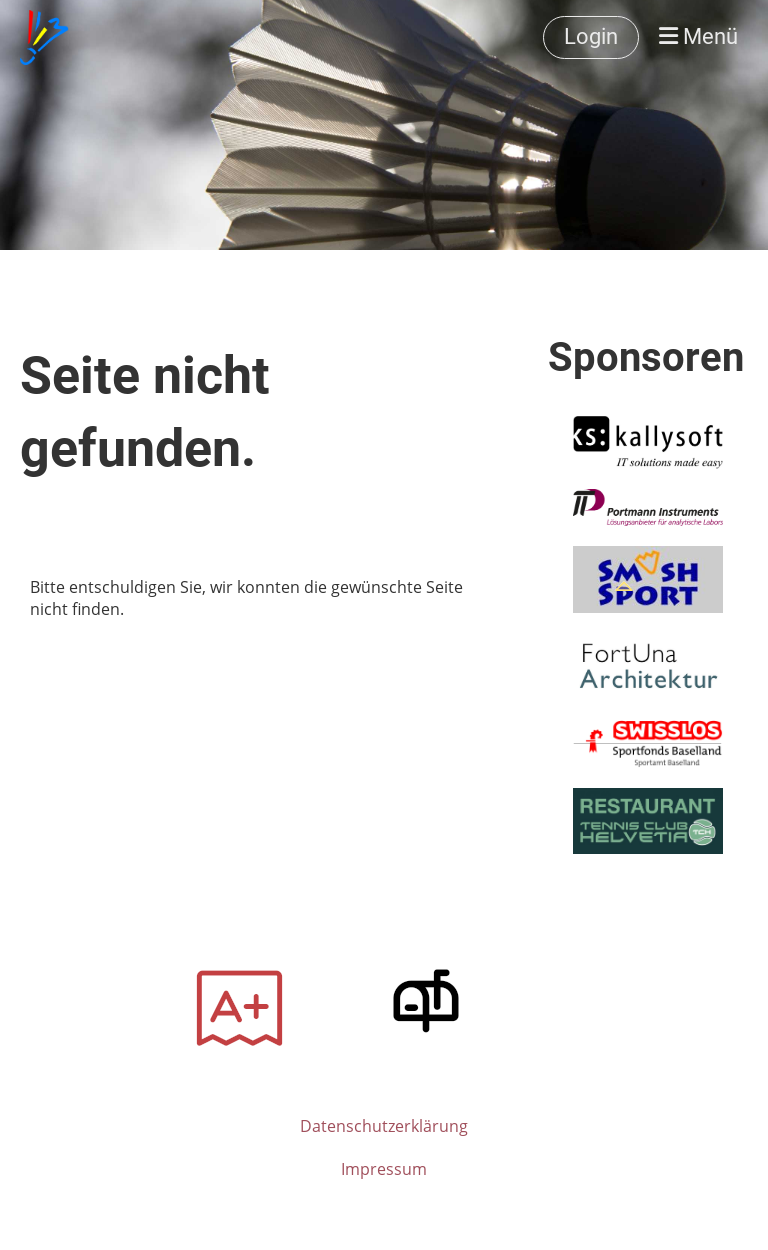 This screenshot has width=768, height=1250. I want to click on access your mailbox or inbox, so click(426, 1002).